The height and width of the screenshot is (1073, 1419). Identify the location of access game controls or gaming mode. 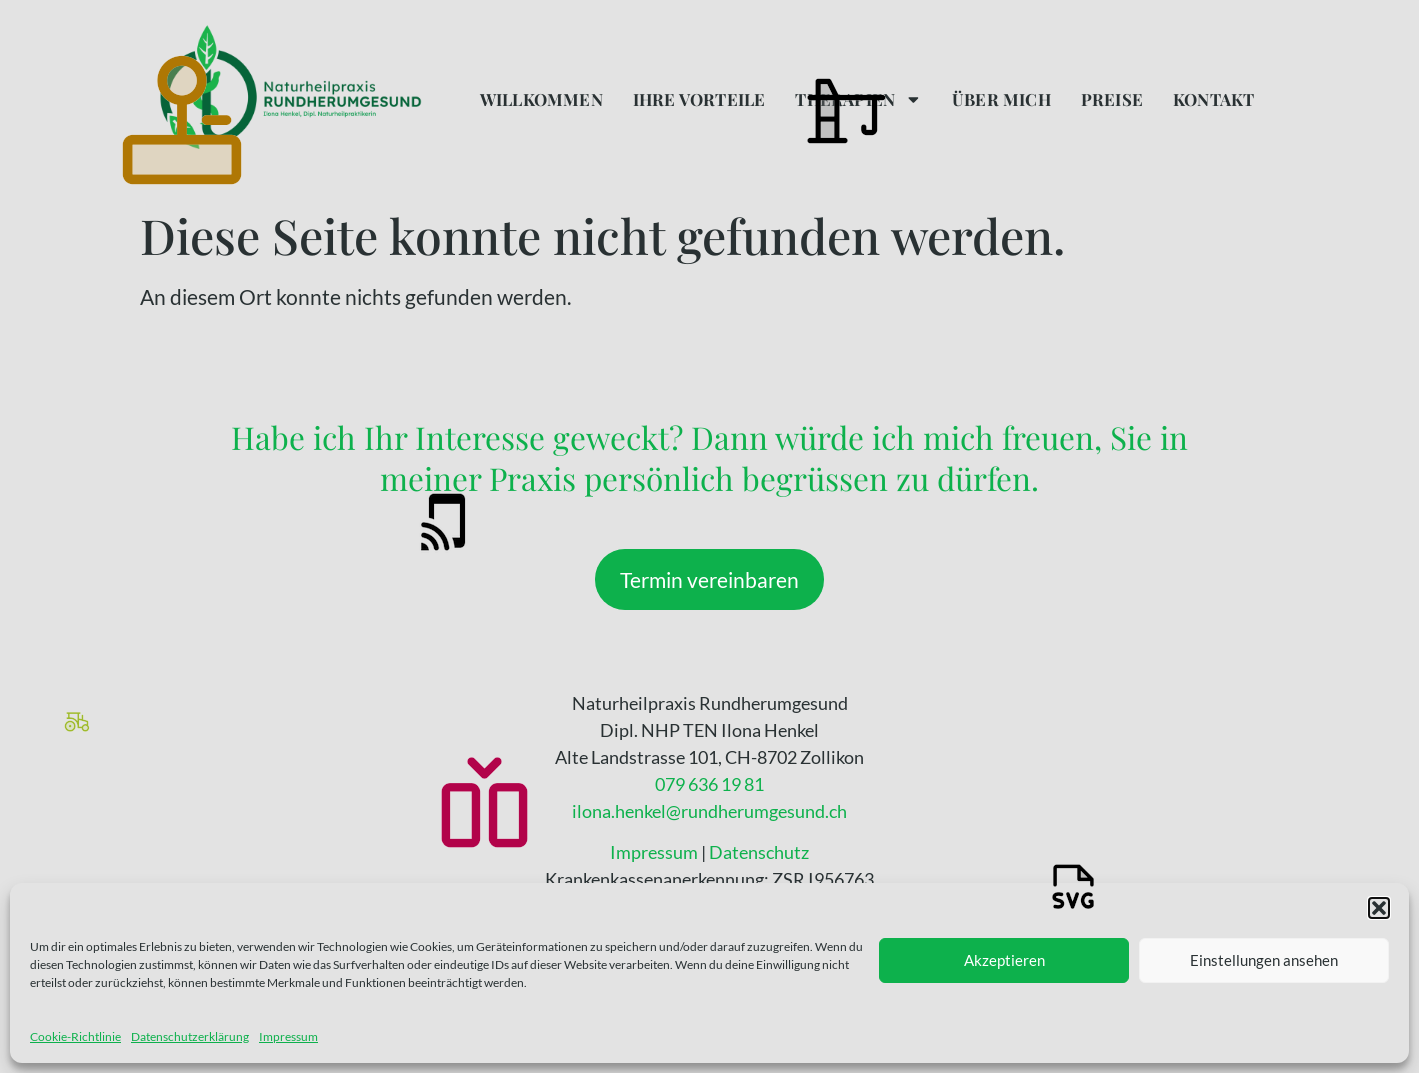
(182, 125).